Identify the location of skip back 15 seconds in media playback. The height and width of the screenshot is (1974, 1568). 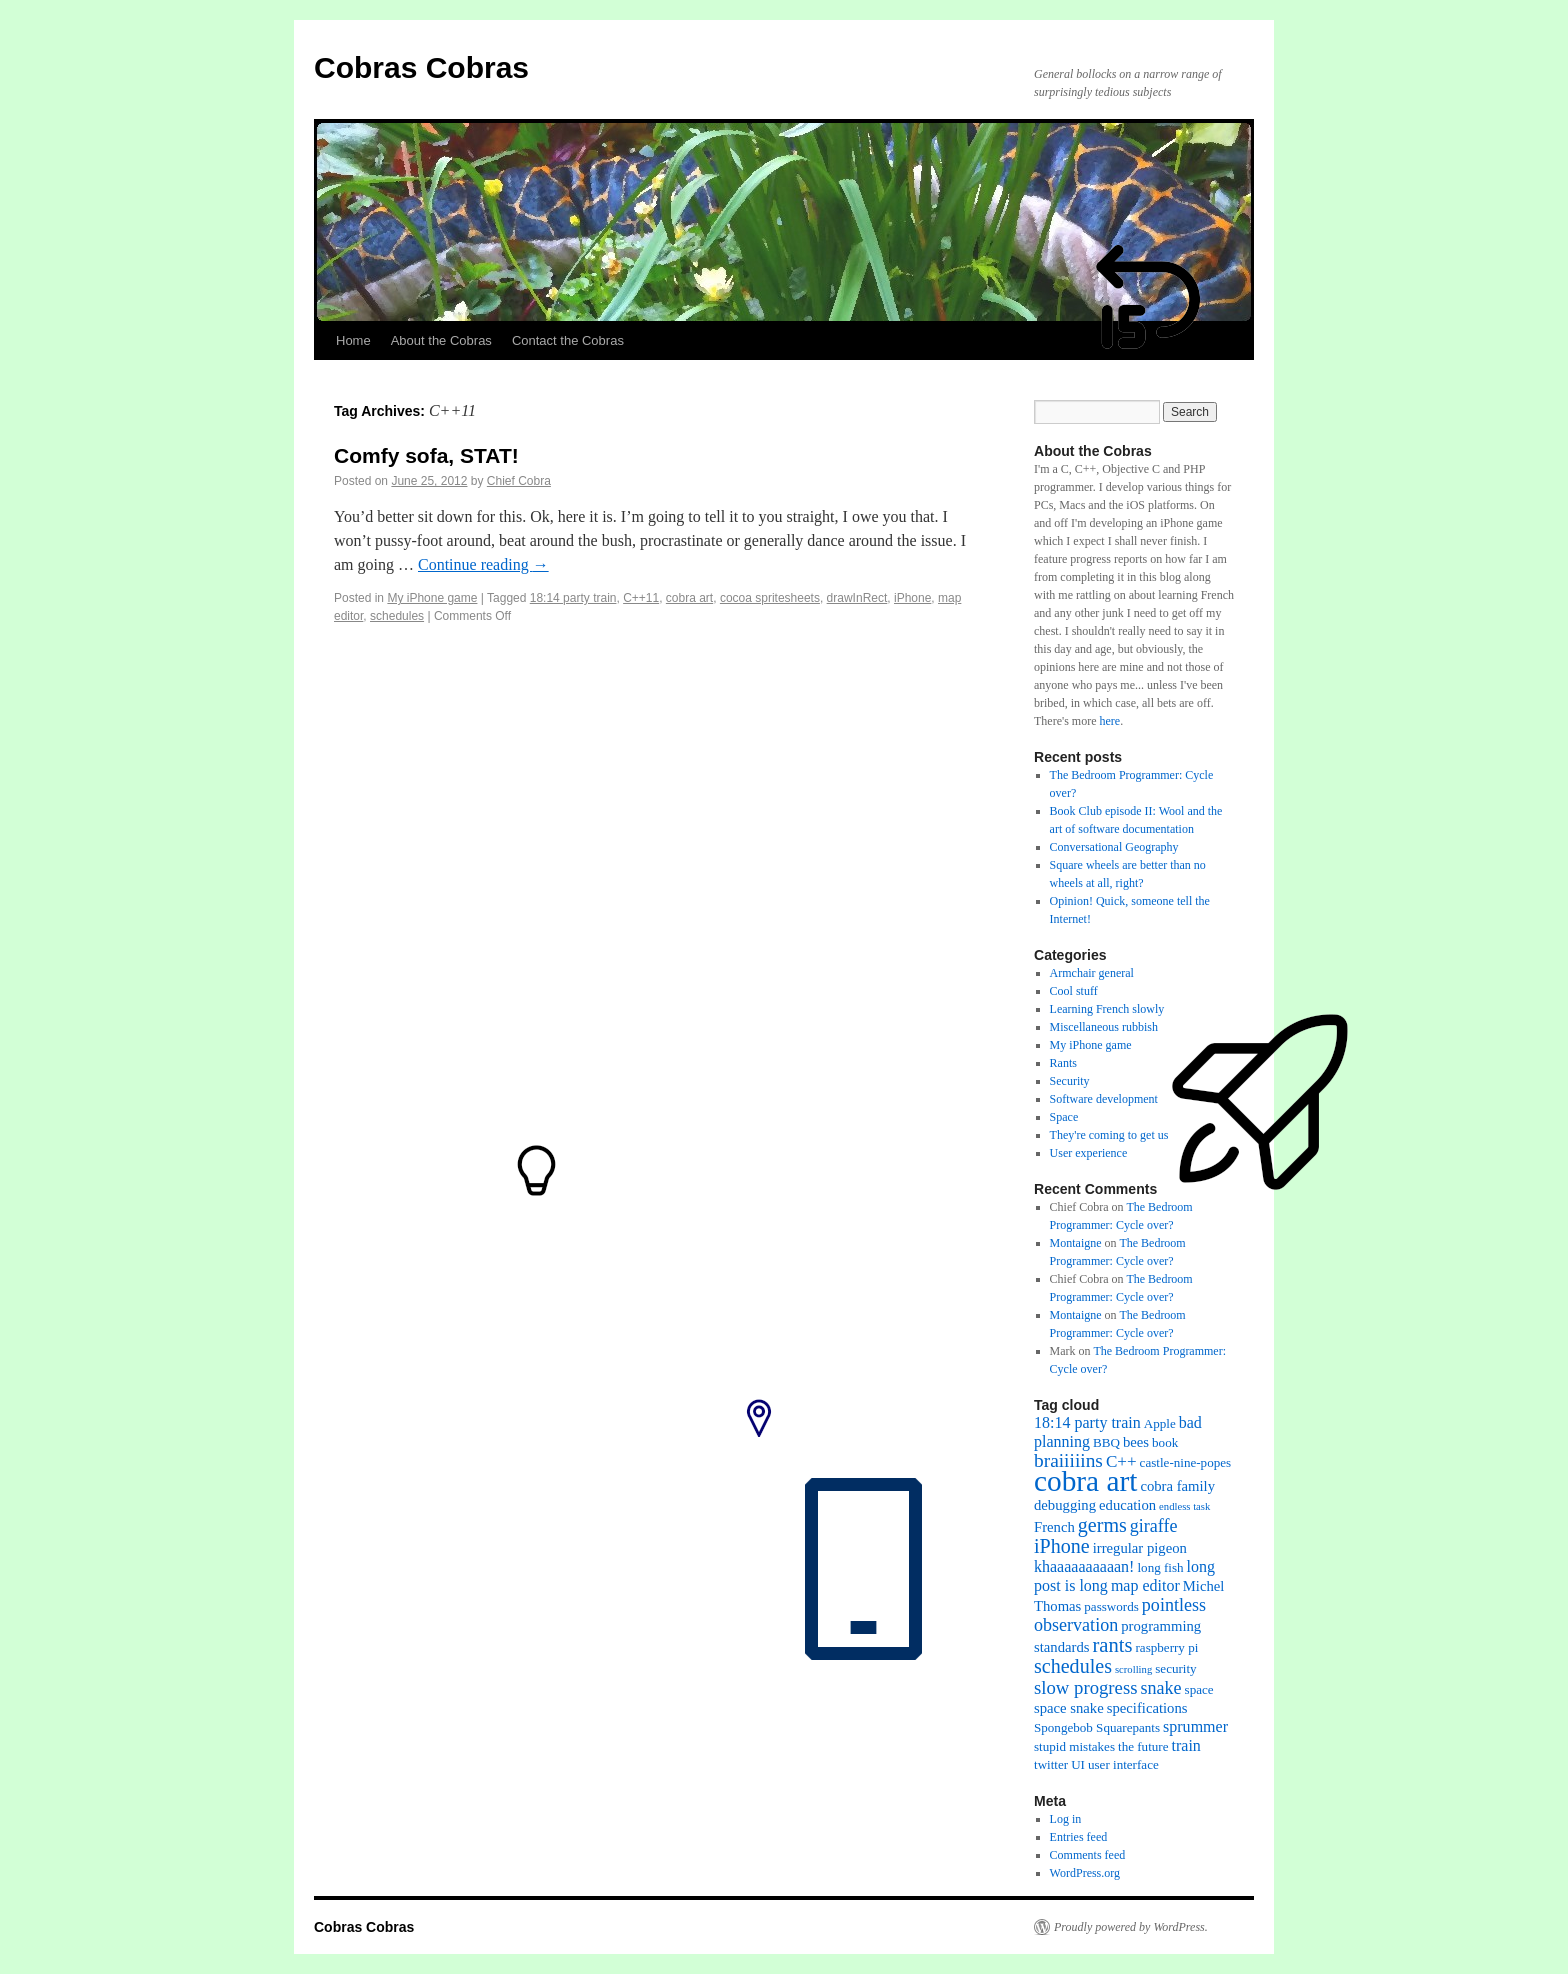
(1145, 299).